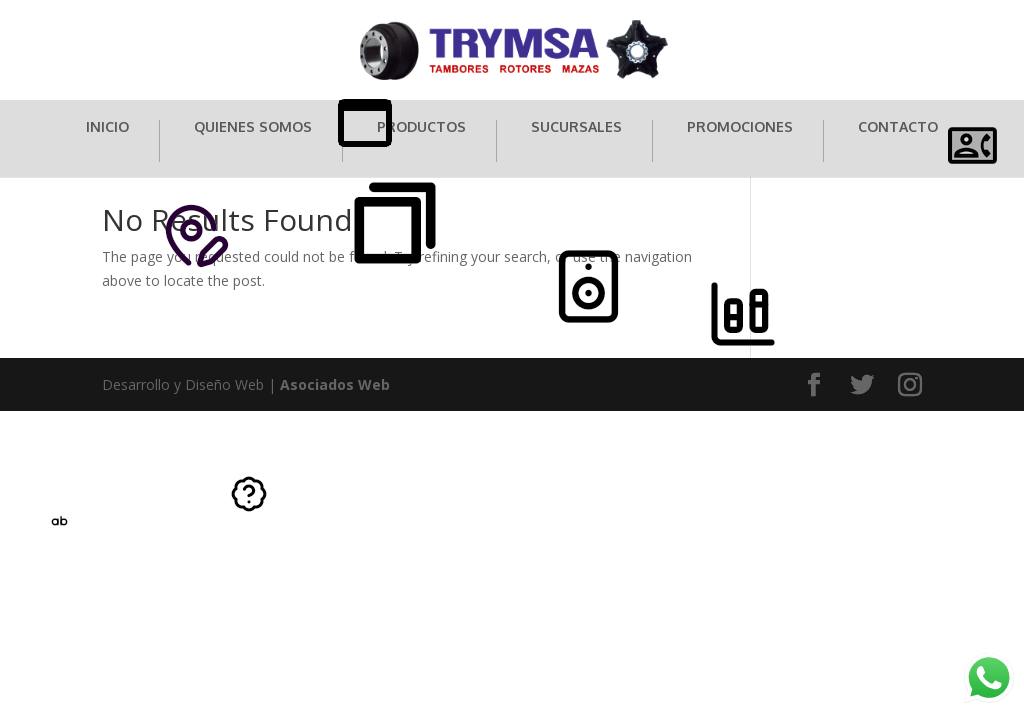 This screenshot has width=1024, height=720. What do you see at coordinates (743, 314) in the screenshot?
I see `view stacked column chart data` at bounding box center [743, 314].